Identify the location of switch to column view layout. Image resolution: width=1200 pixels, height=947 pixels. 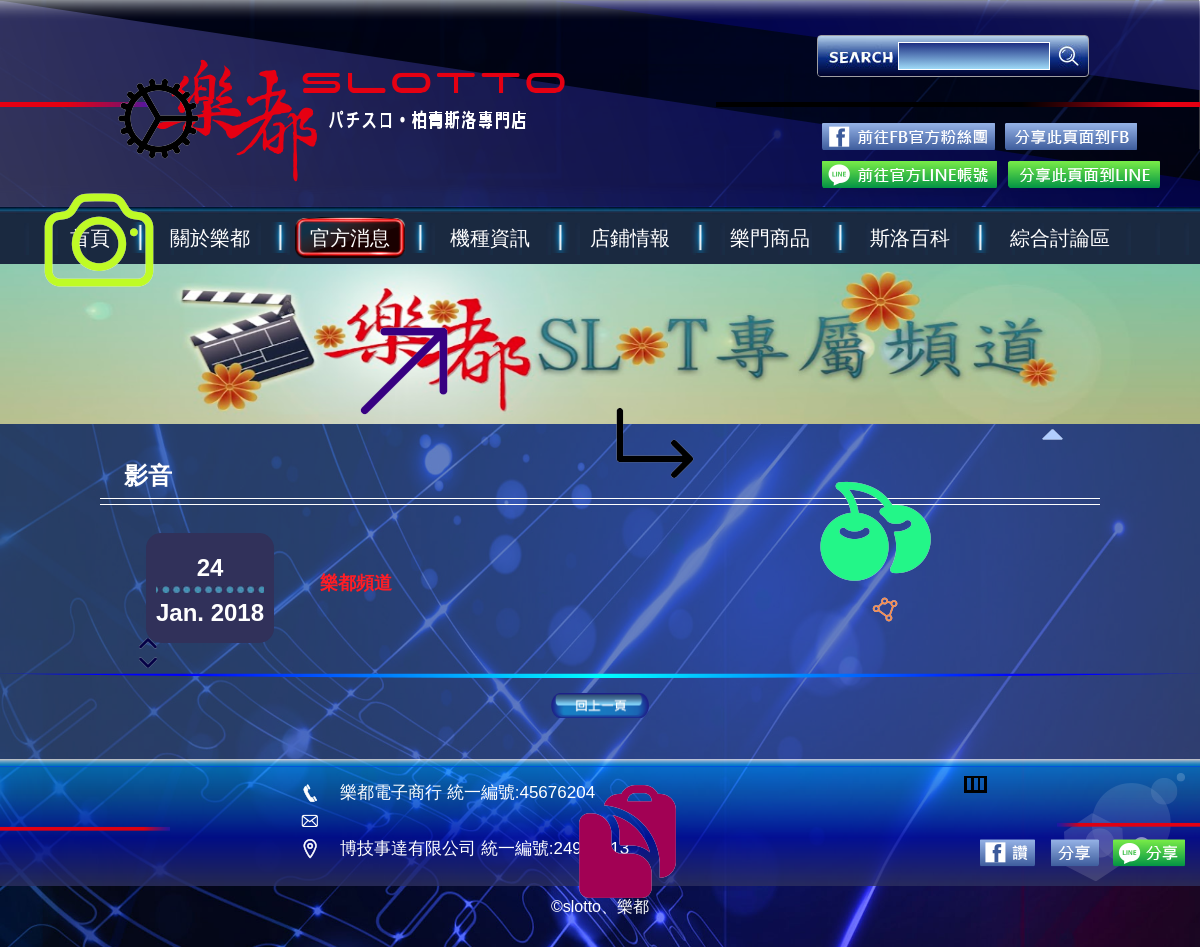
(975, 785).